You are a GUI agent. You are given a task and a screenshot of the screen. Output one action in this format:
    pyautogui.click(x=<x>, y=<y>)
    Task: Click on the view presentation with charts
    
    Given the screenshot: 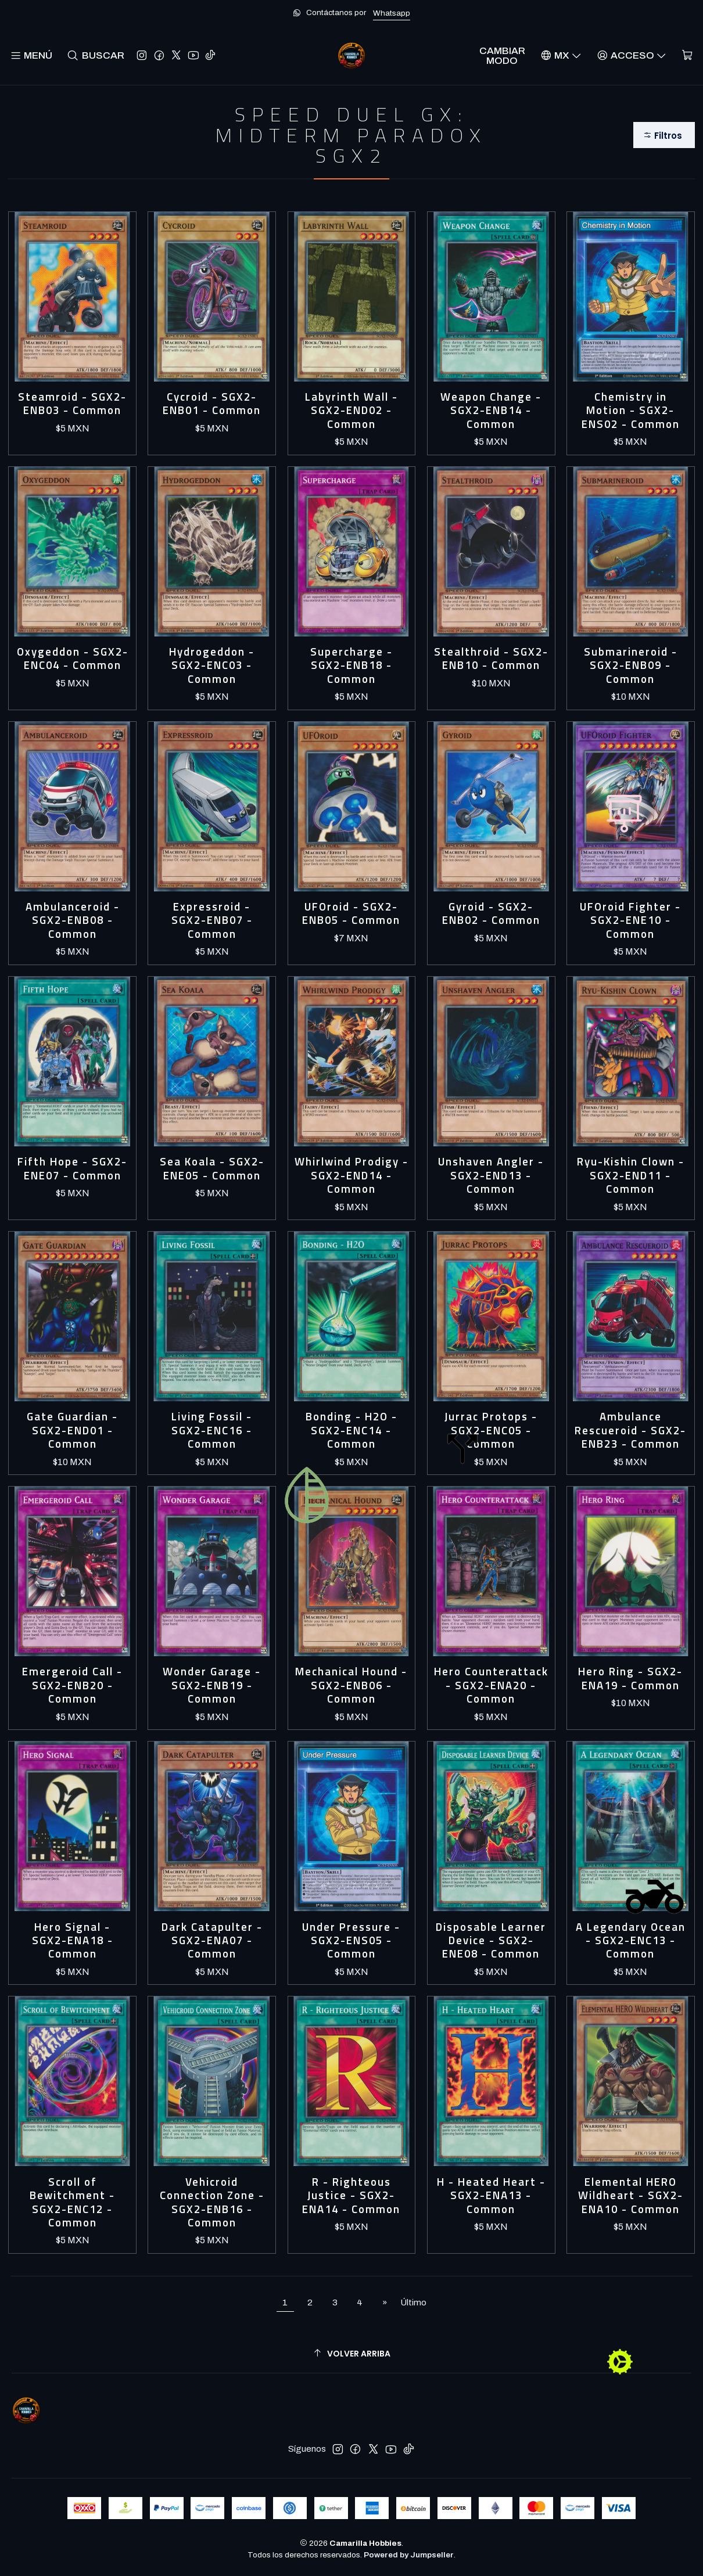 What is the action you would take?
    pyautogui.click(x=624, y=811)
    